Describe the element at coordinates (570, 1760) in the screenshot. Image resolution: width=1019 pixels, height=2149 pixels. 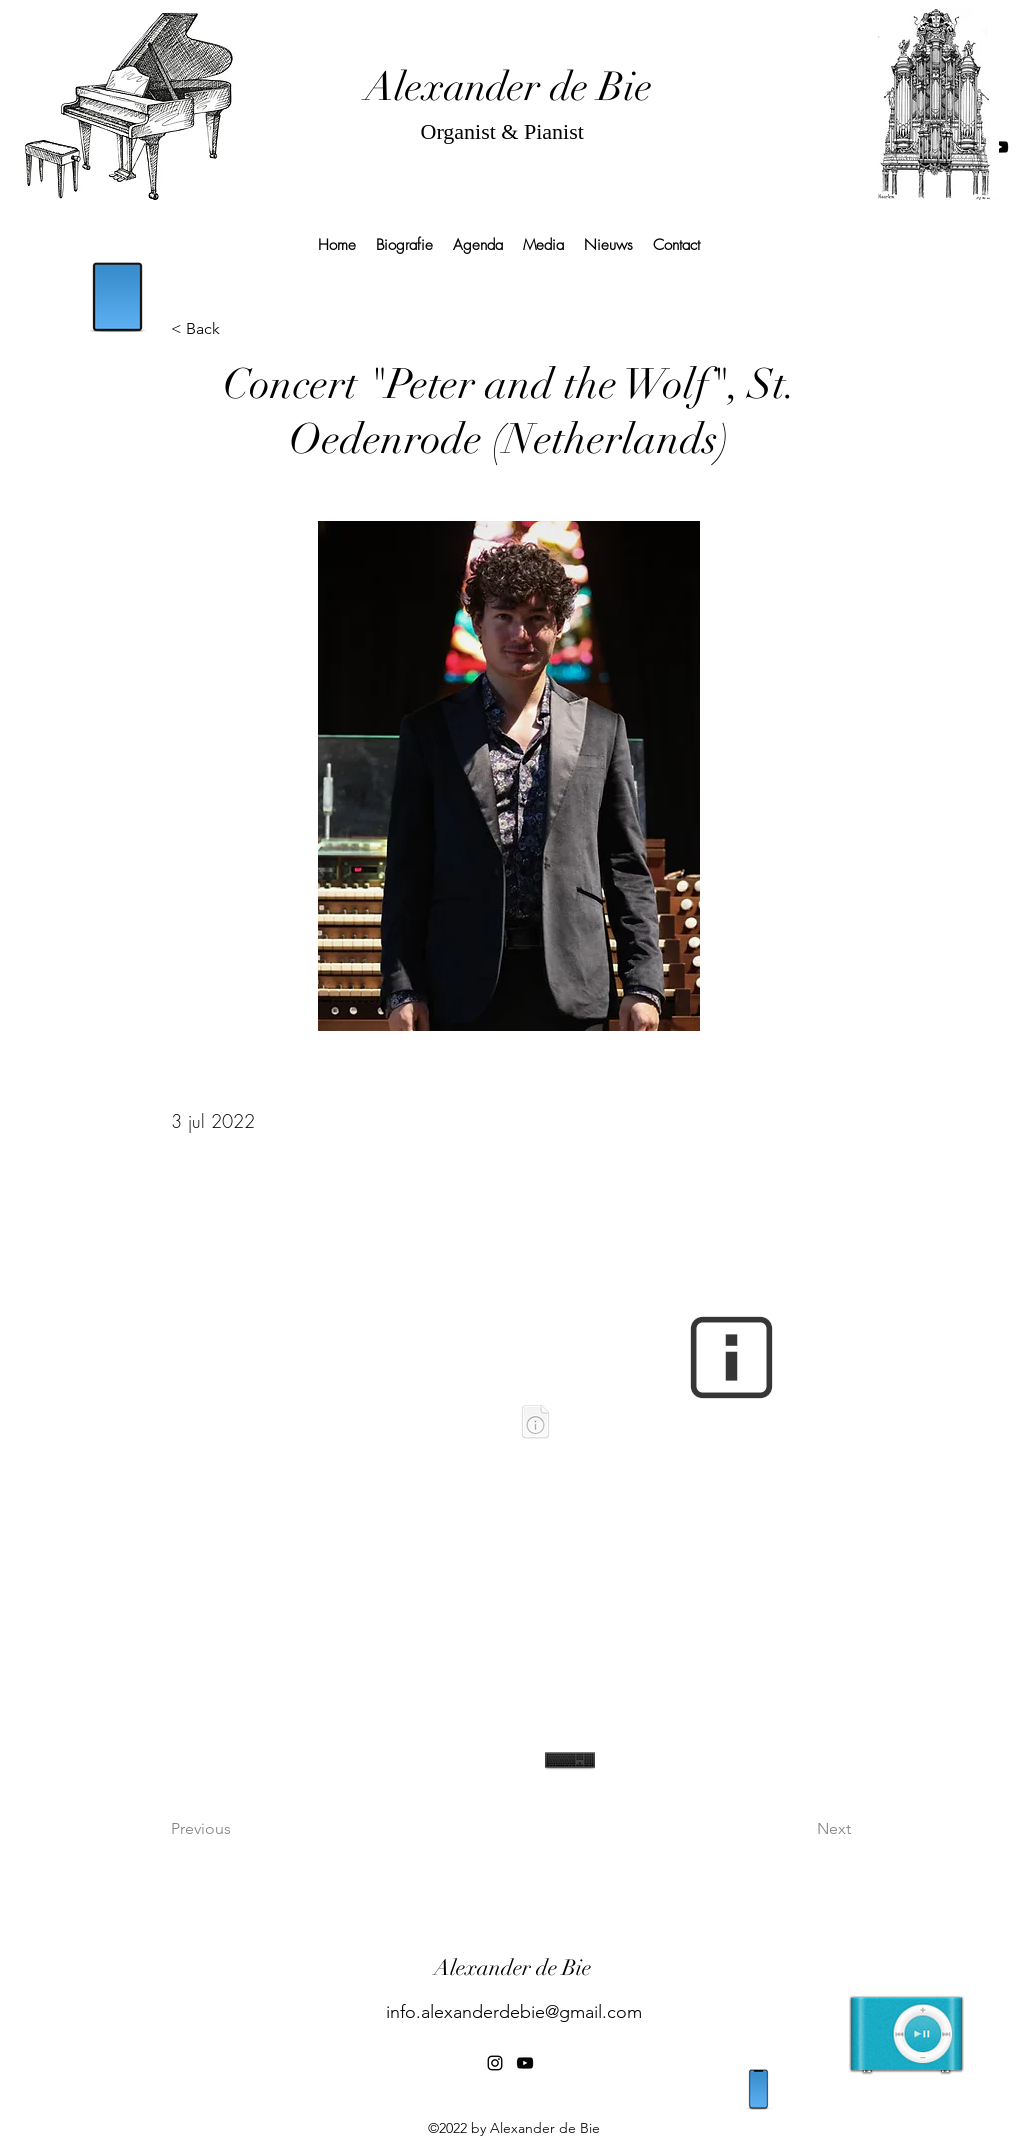
I see `indicates extended keyboard connected via bluetooth` at that location.